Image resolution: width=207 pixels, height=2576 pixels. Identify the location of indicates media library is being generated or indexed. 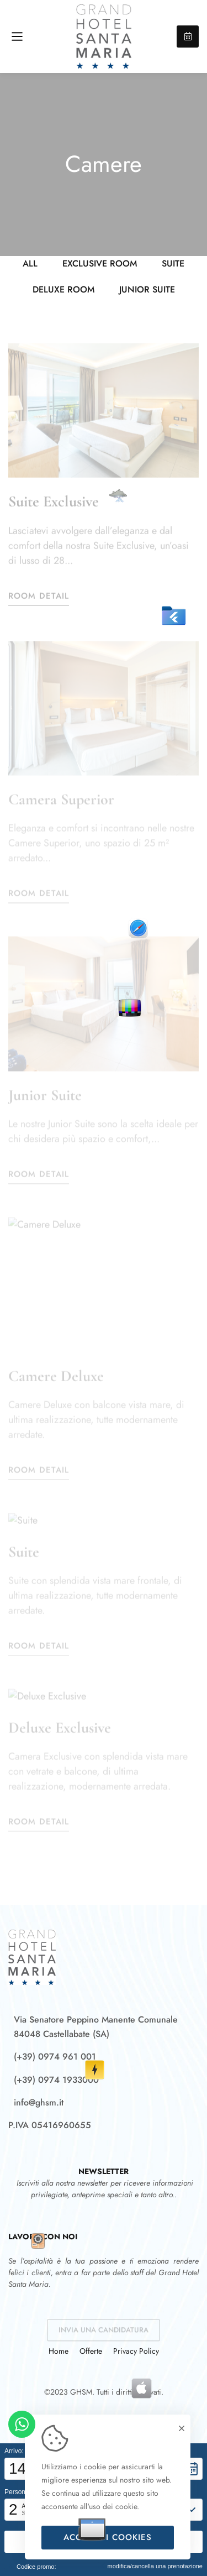
(130, 1009).